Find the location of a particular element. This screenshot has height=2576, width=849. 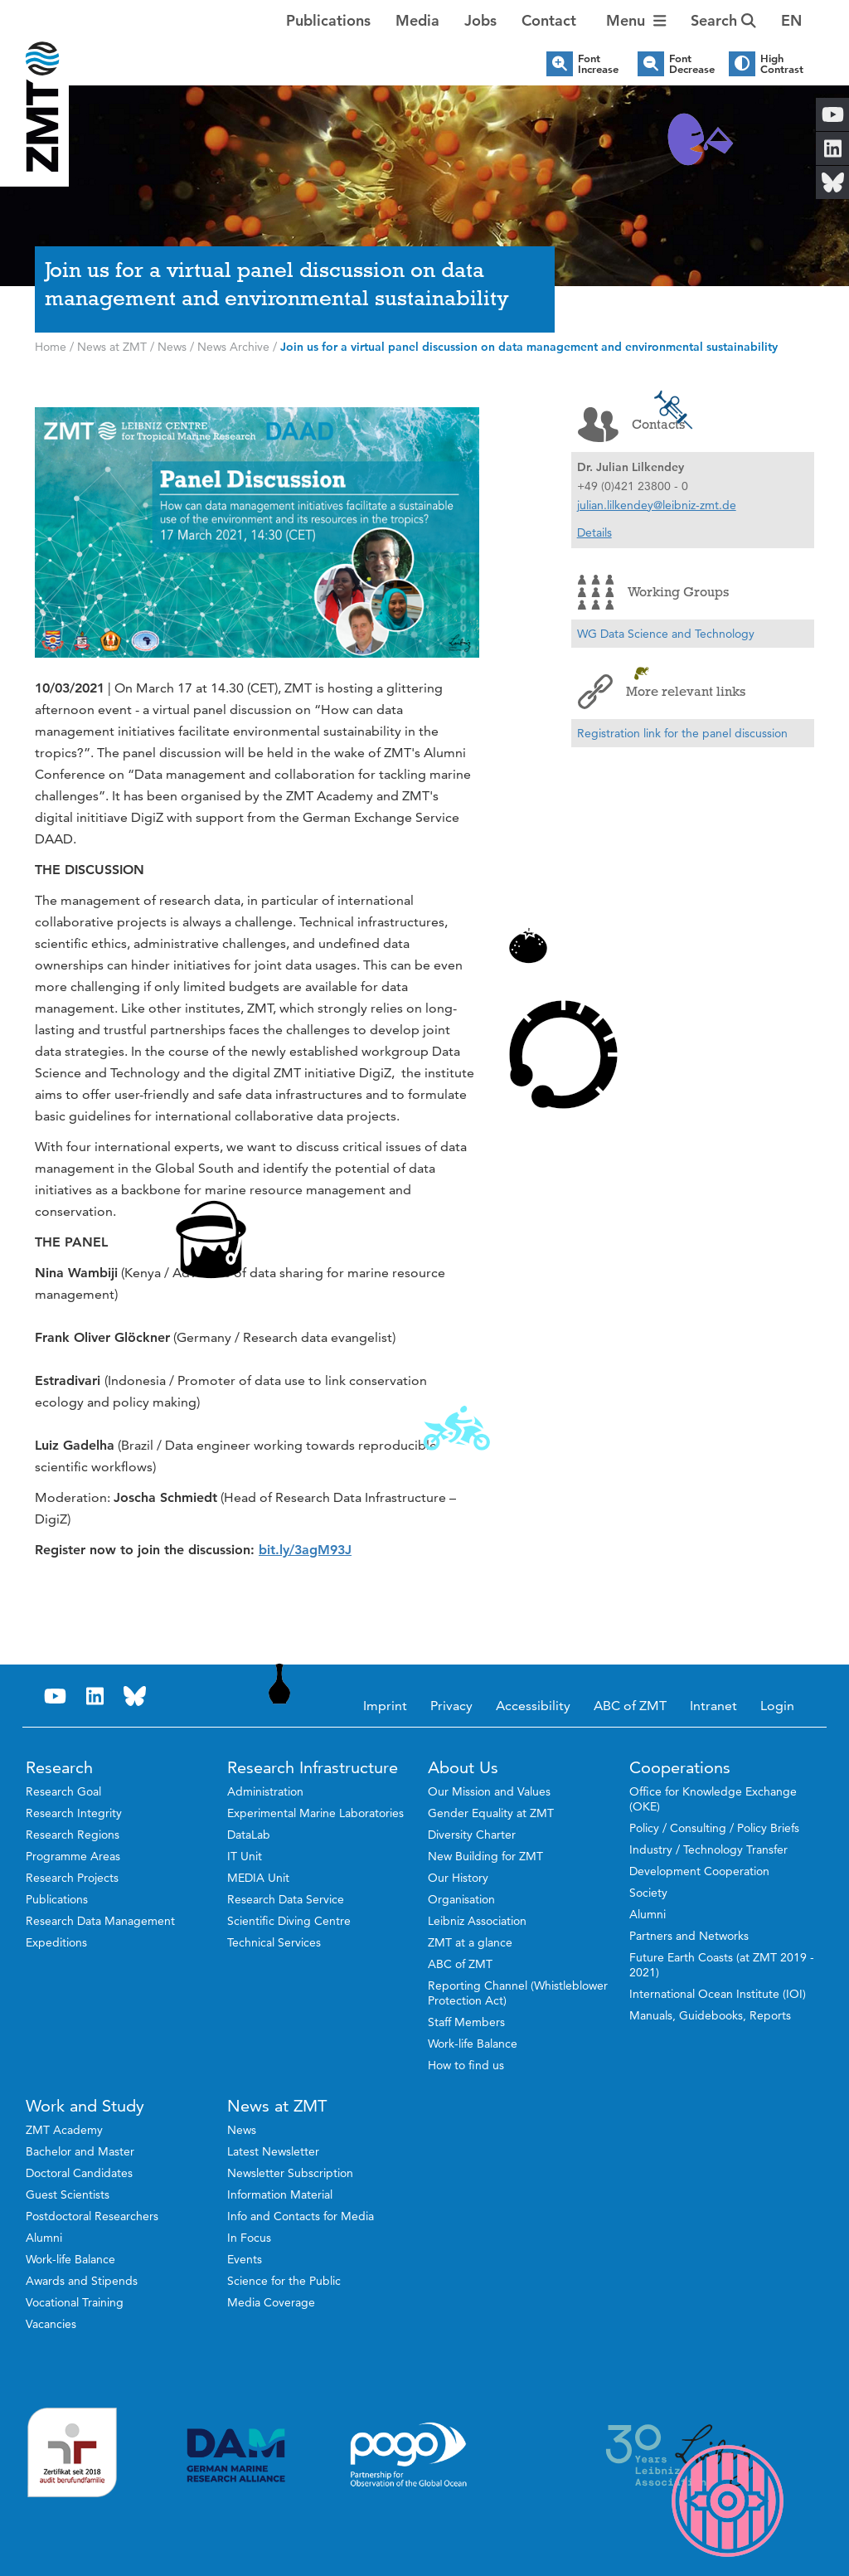

fill an area with color is located at coordinates (211, 1239).